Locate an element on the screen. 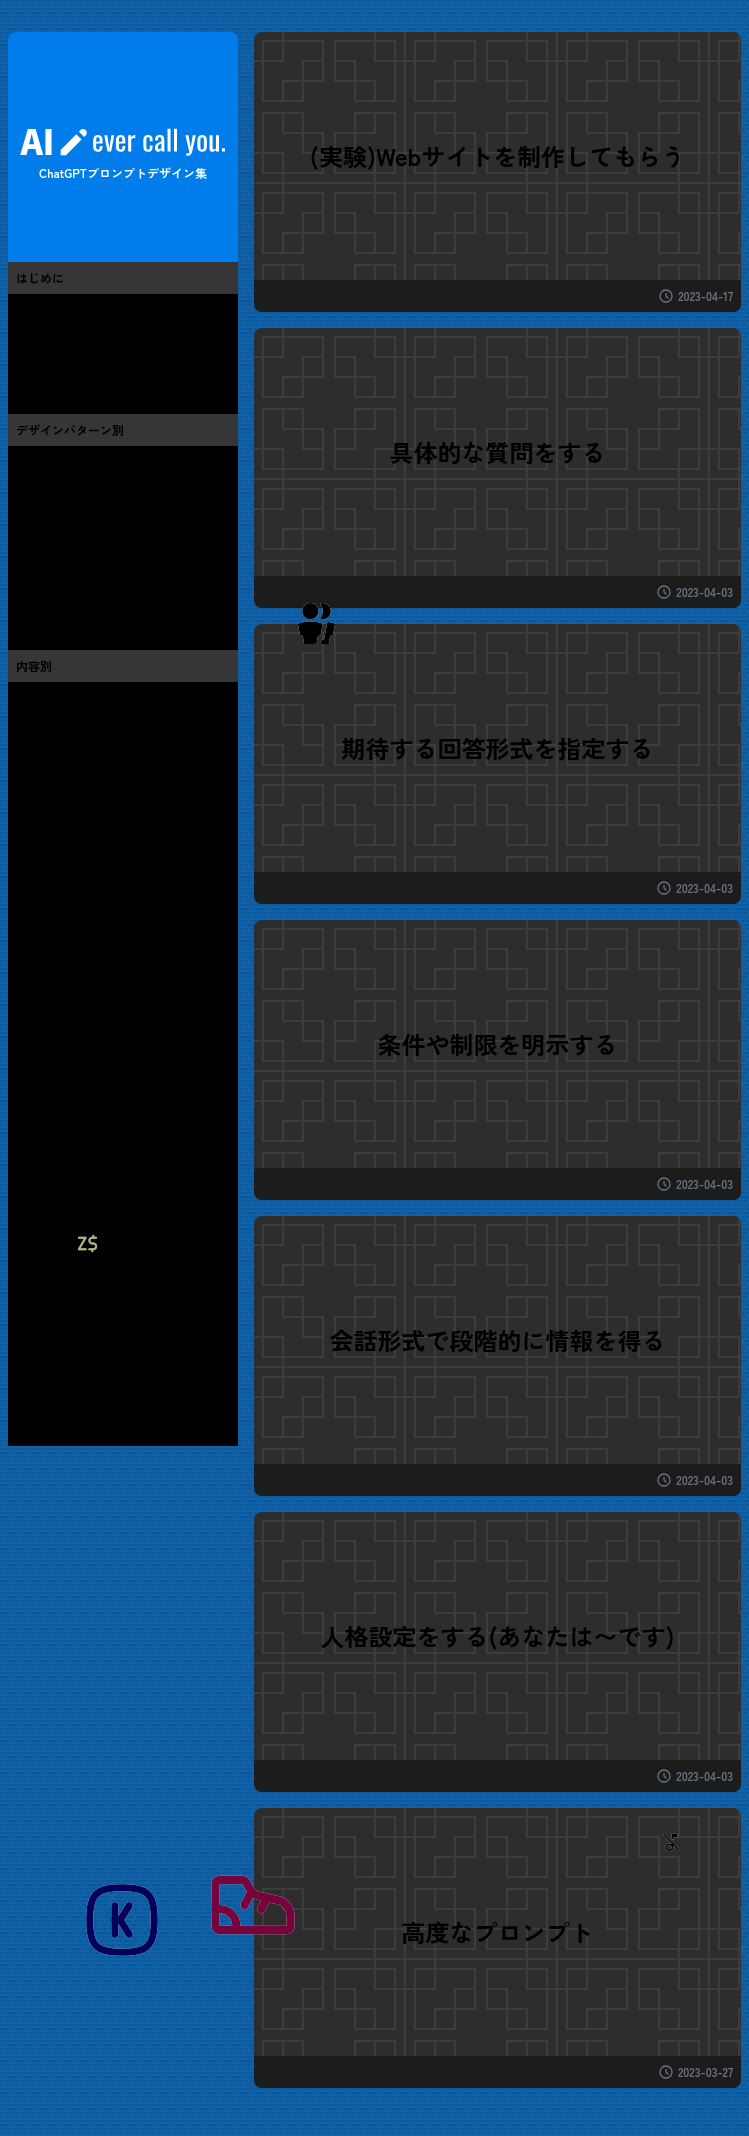  indicates zimbabwean dollar currency is located at coordinates (87, 1243).